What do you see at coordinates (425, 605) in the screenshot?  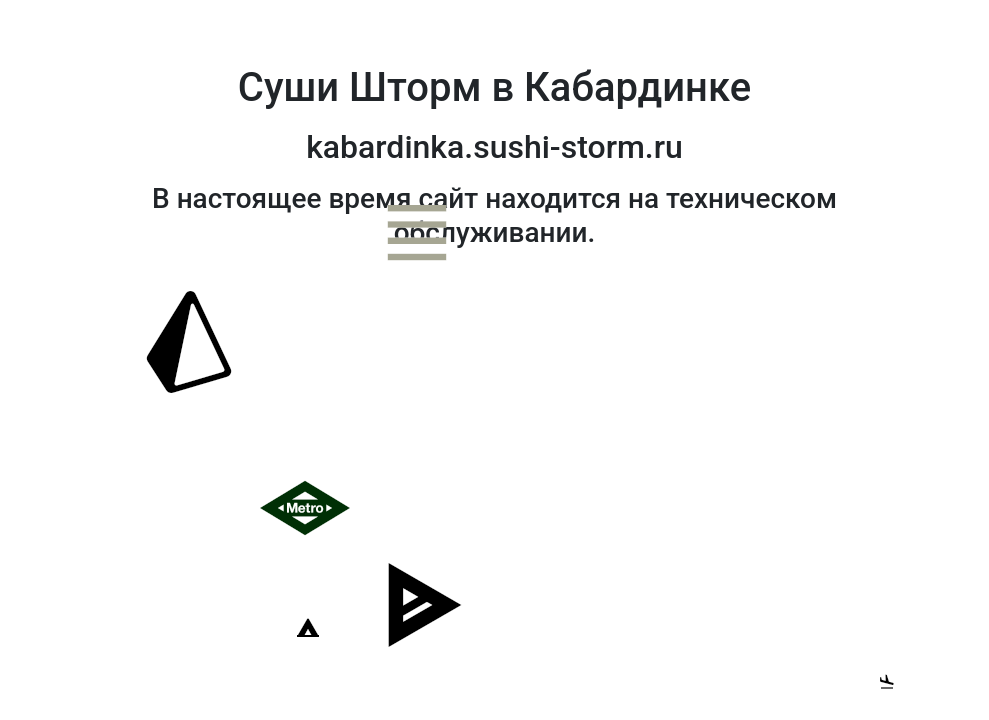 I see `open asciinema terminal recording player` at bounding box center [425, 605].